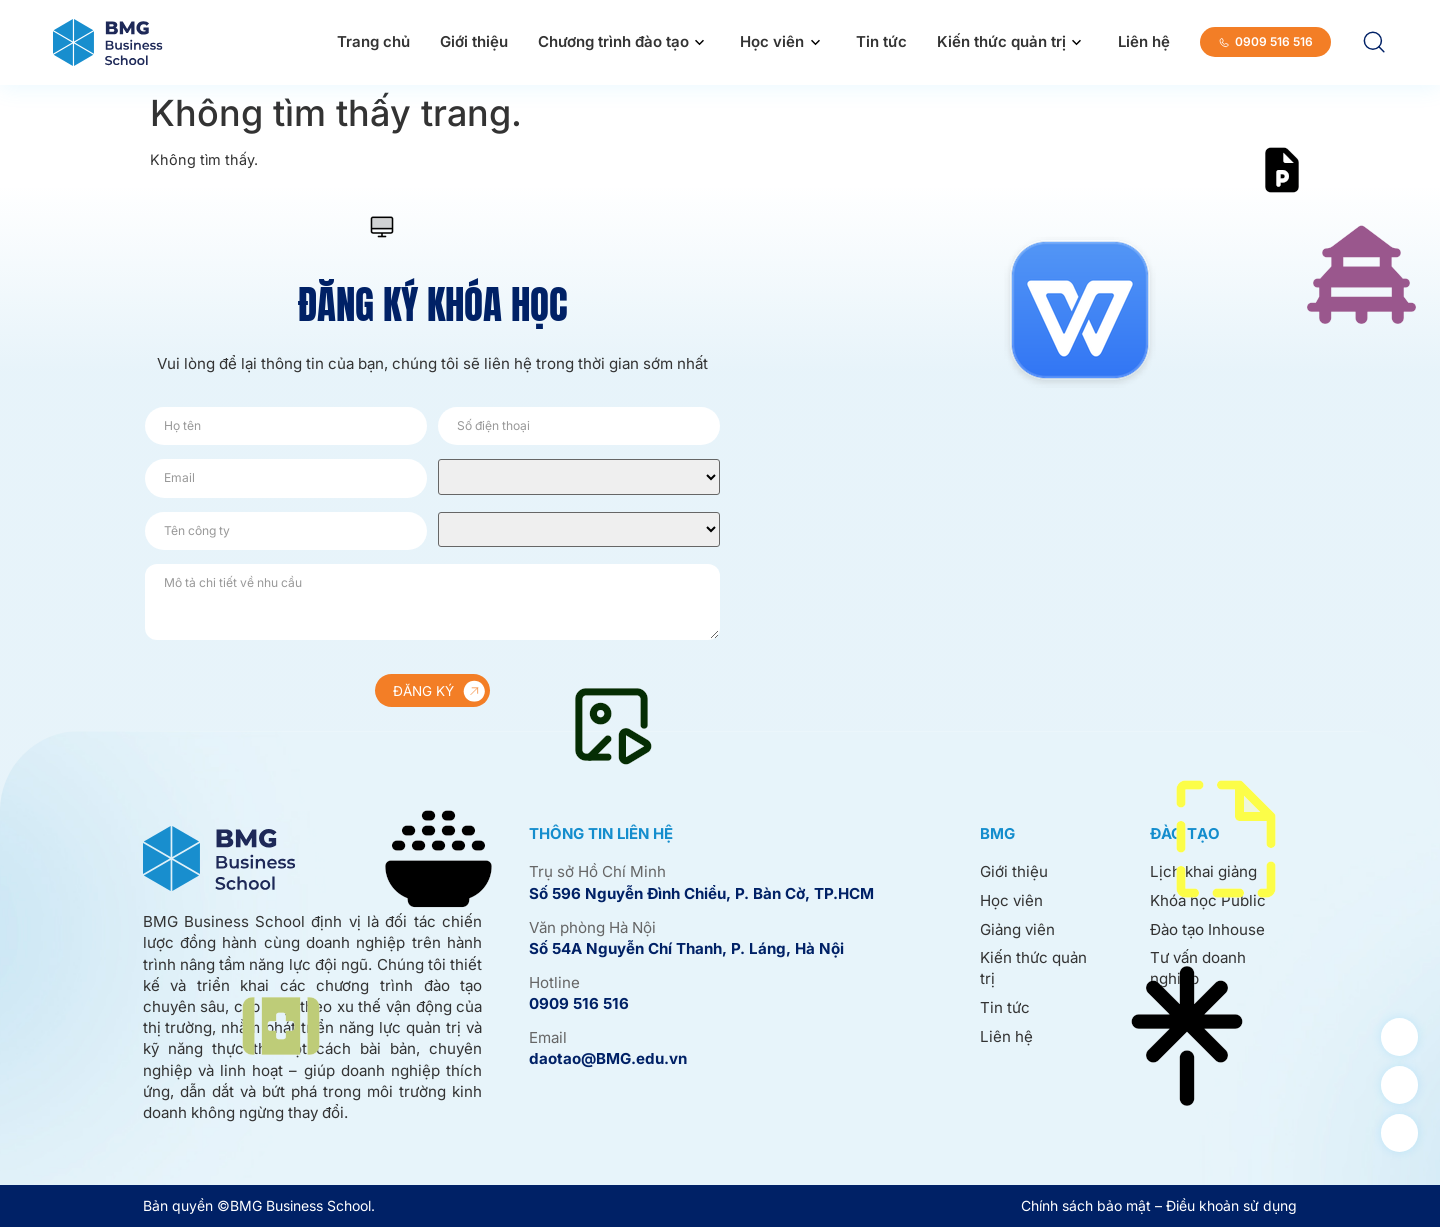 The image size is (1440, 1227). What do you see at coordinates (1282, 170) in the screenshot?
I see `open a PowerPoint presentation file` at bounding box center [1282, 170].